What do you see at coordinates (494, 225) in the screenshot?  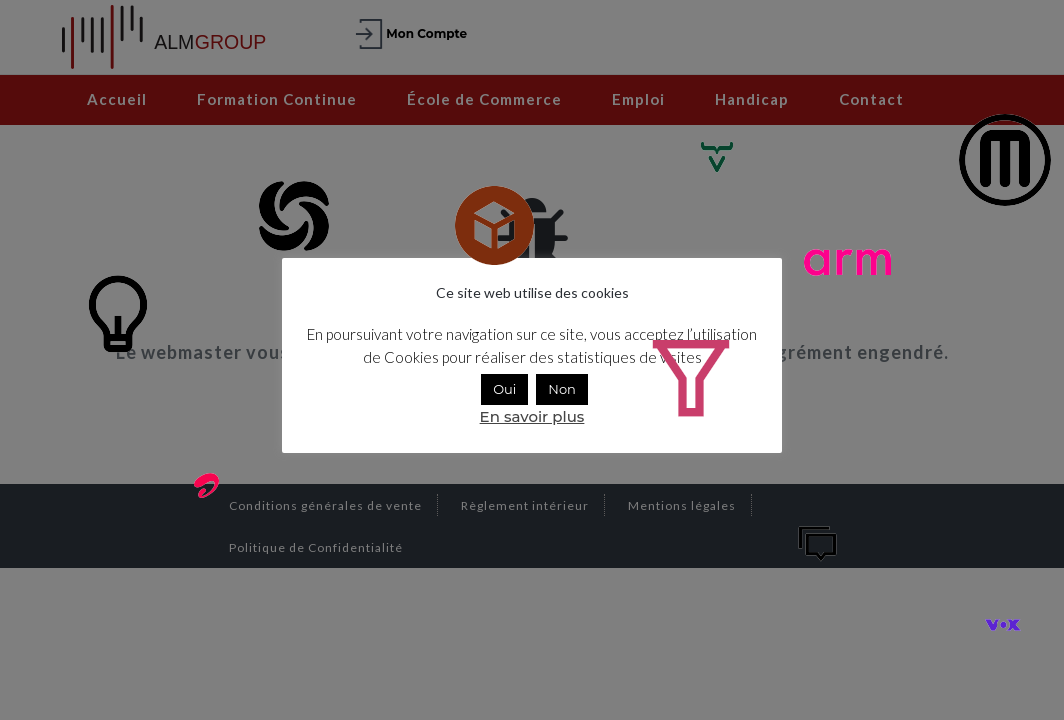 I see `open sketchfab to view 3d models` at bounding box center [494, 225].